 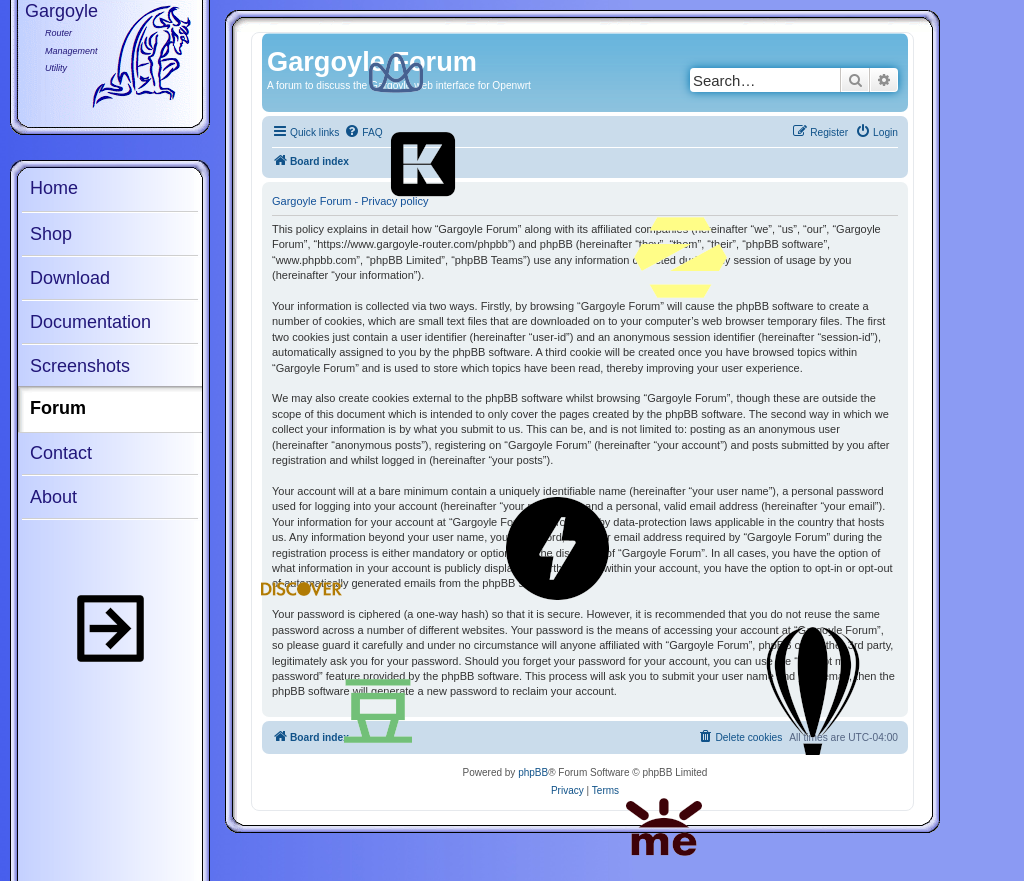 What do you see at coordinates (423, 164) in the screenshot?
I see `korvue brand logo` at bounding box center [423, 164].